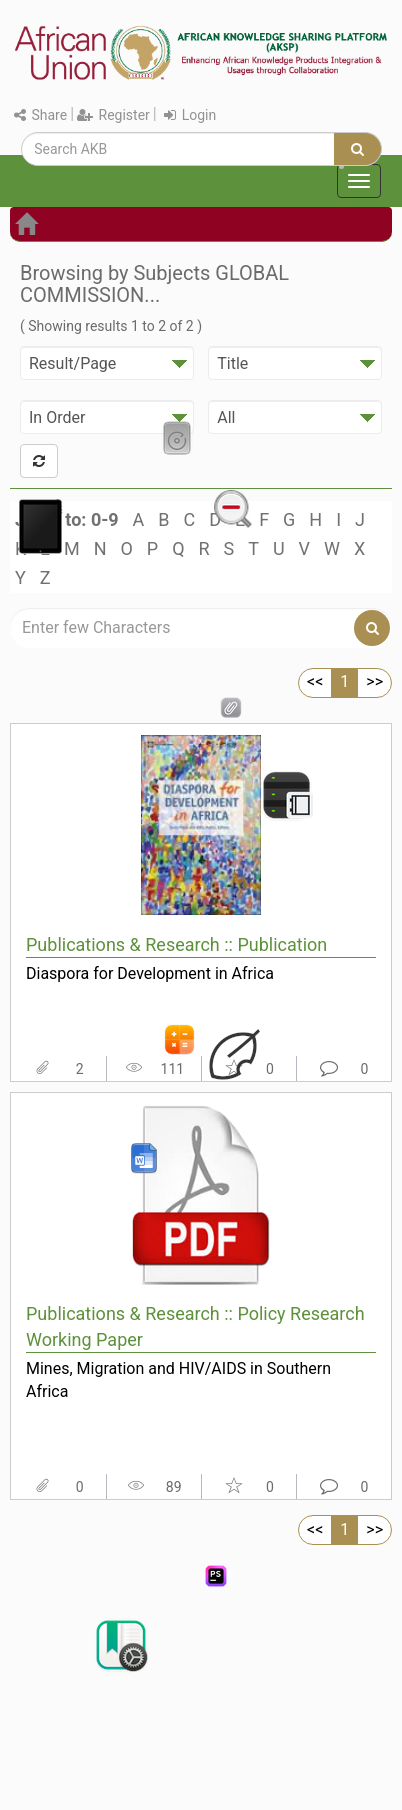 The width and height of the screenshot is (402, 1810). Describe the element at coordinates (177, 438) in the screenshot. I see `access hard drive storage` at that location.